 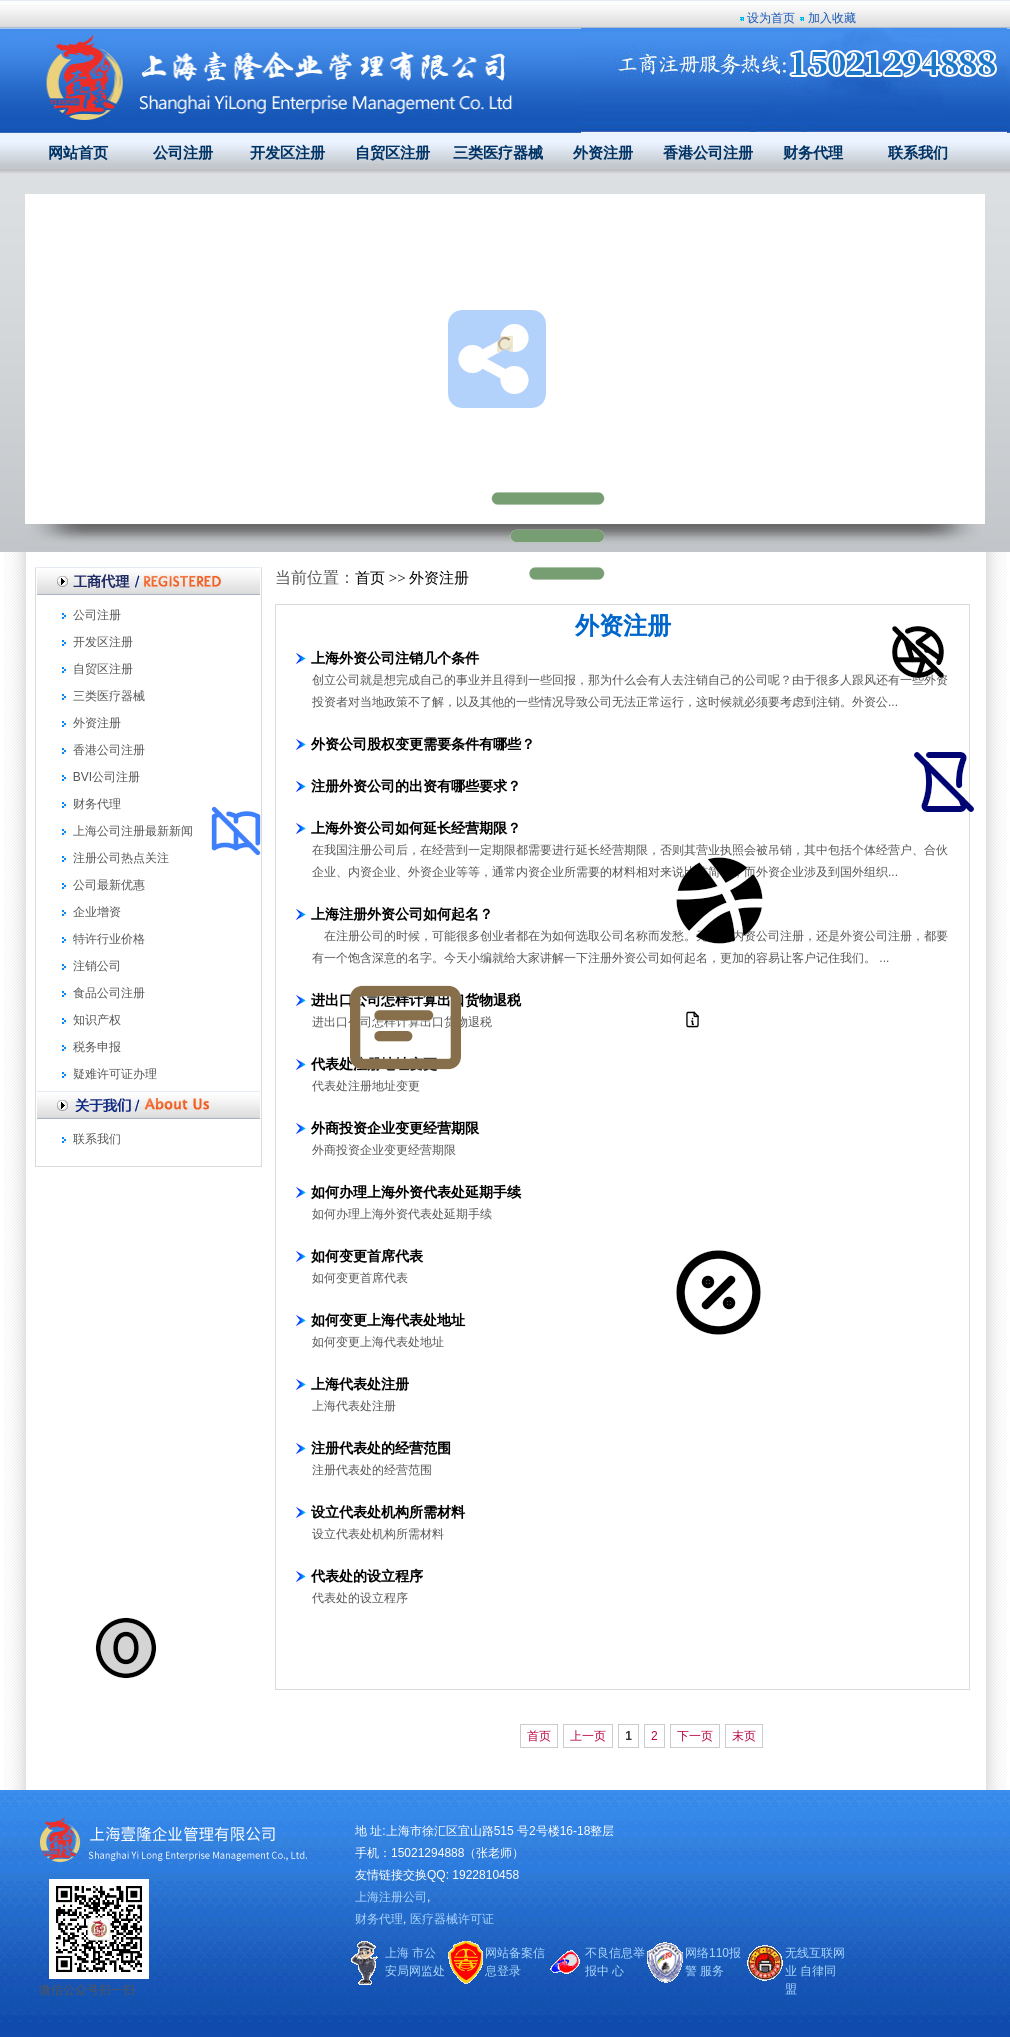 I want to click on create a new note or document, so click(x=405, y=1027).